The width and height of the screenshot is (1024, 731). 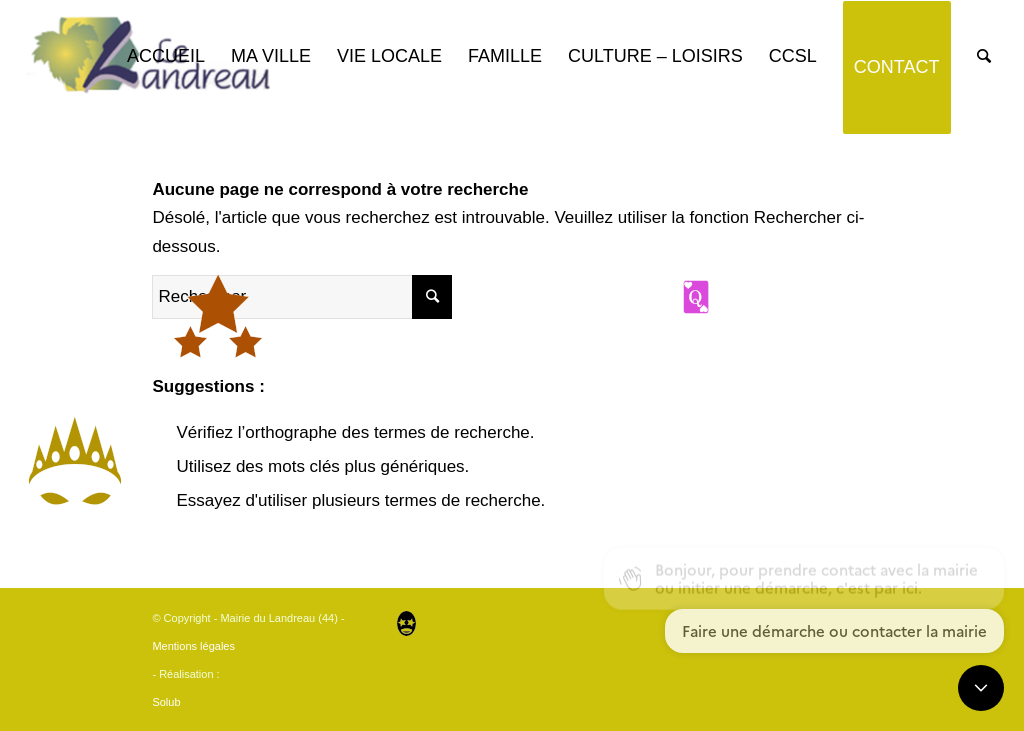 What do you see at coordinates (406, 623) in the screenshot?
I see `indicates an excited or amazed reaction` at bounding box center [406, 623].